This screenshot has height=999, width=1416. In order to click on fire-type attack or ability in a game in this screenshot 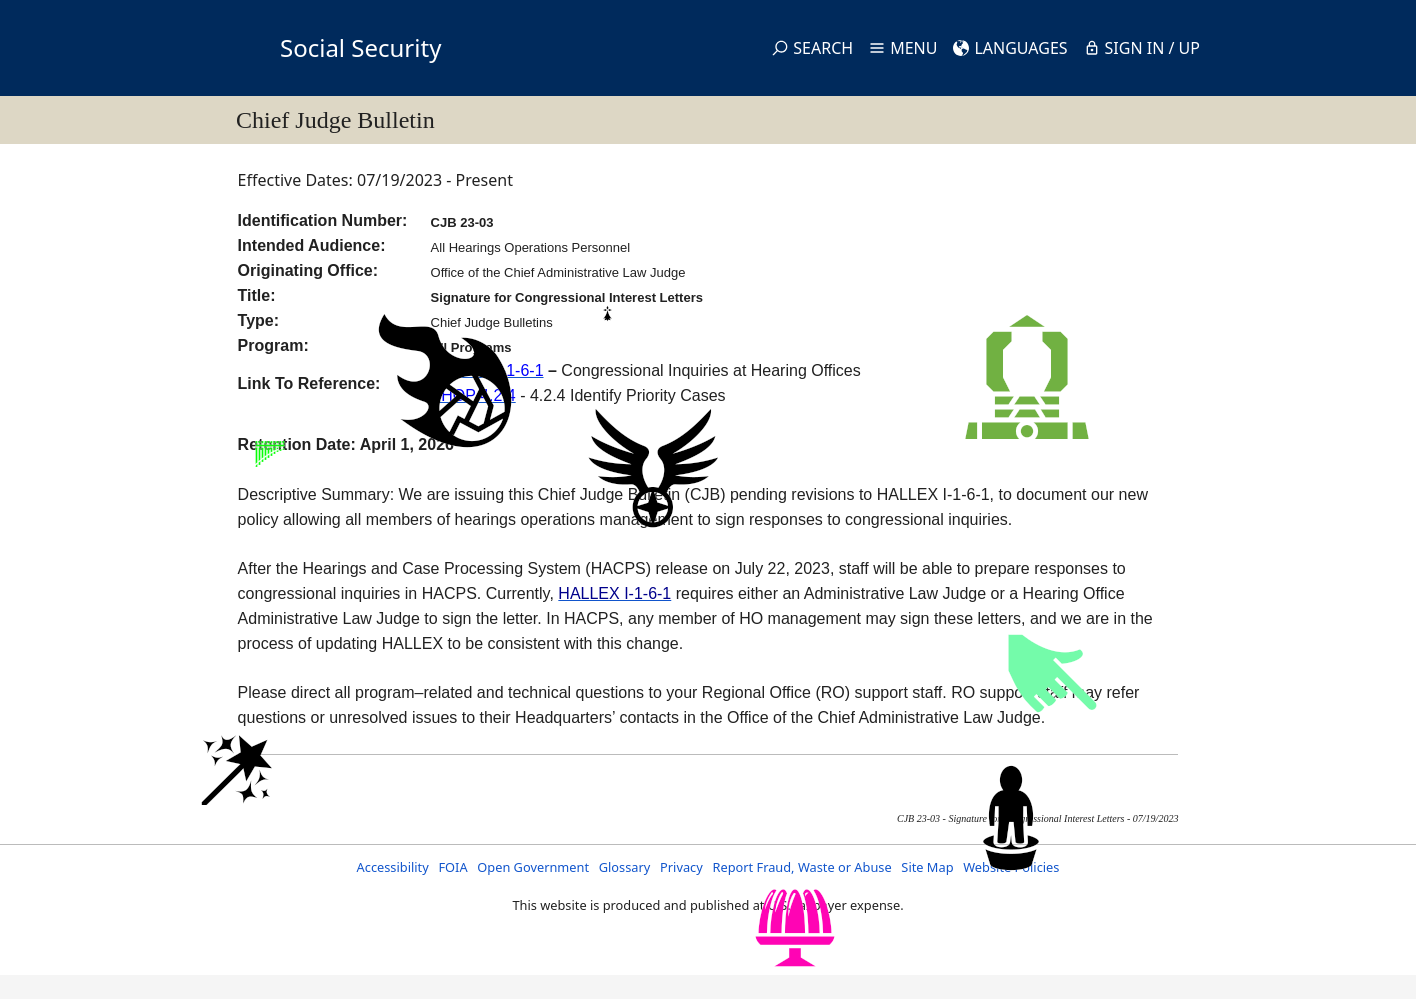, I will do `click(442, 379)`.